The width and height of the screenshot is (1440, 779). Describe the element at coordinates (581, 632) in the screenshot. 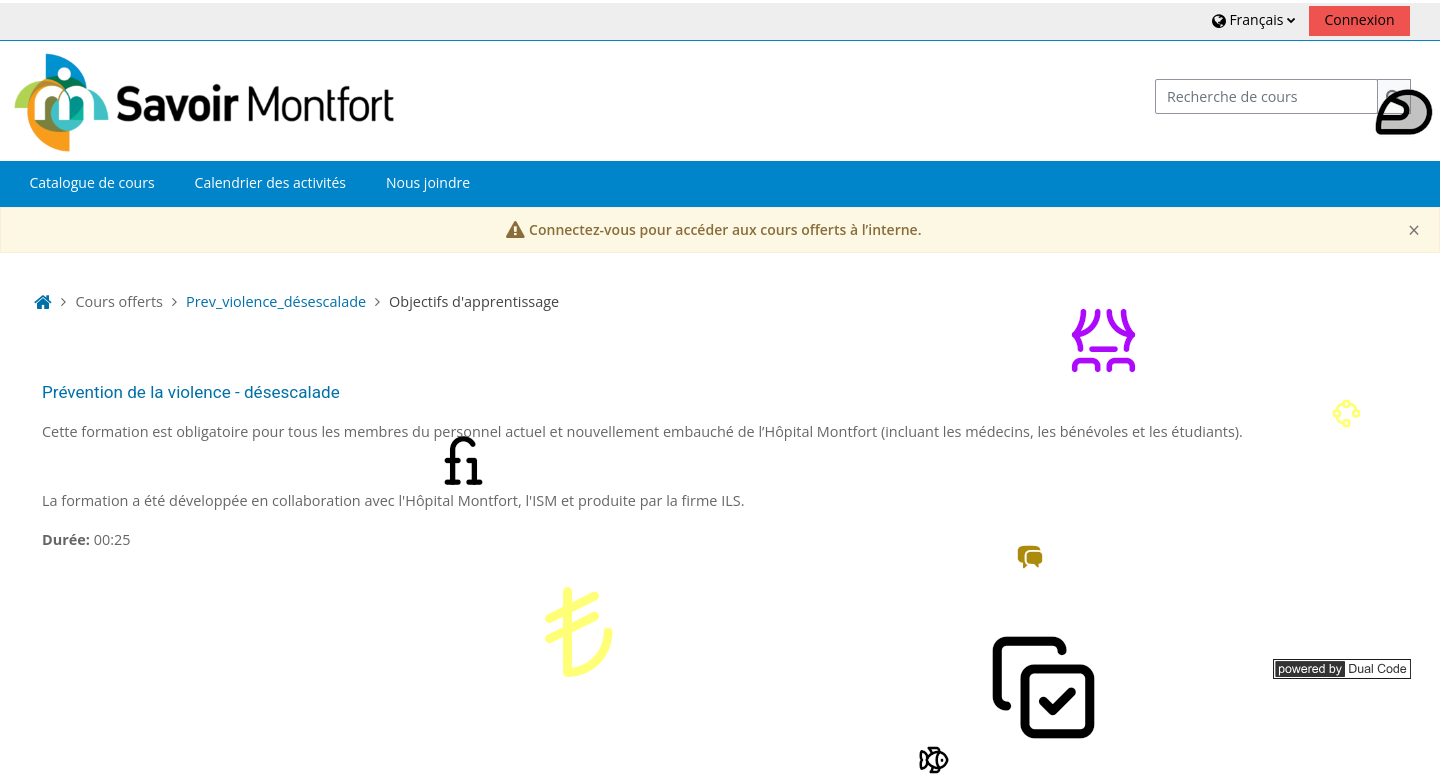

I see `view or select Turkish lira currency` at that location.